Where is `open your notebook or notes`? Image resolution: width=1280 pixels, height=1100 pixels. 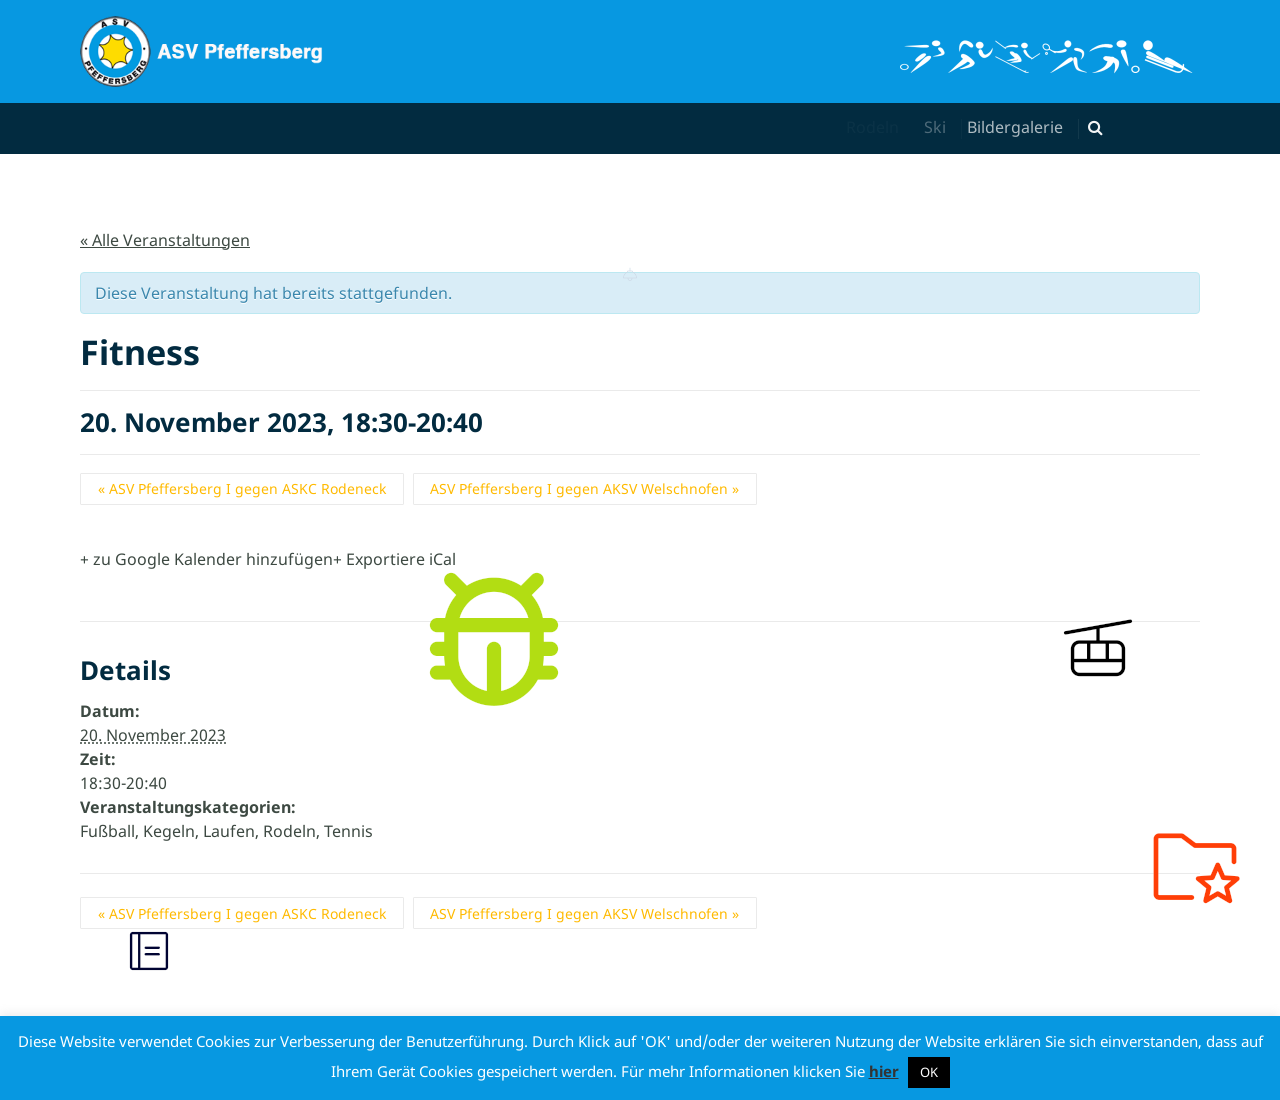
open your notebook or notes is located at coordinates (149, 951).